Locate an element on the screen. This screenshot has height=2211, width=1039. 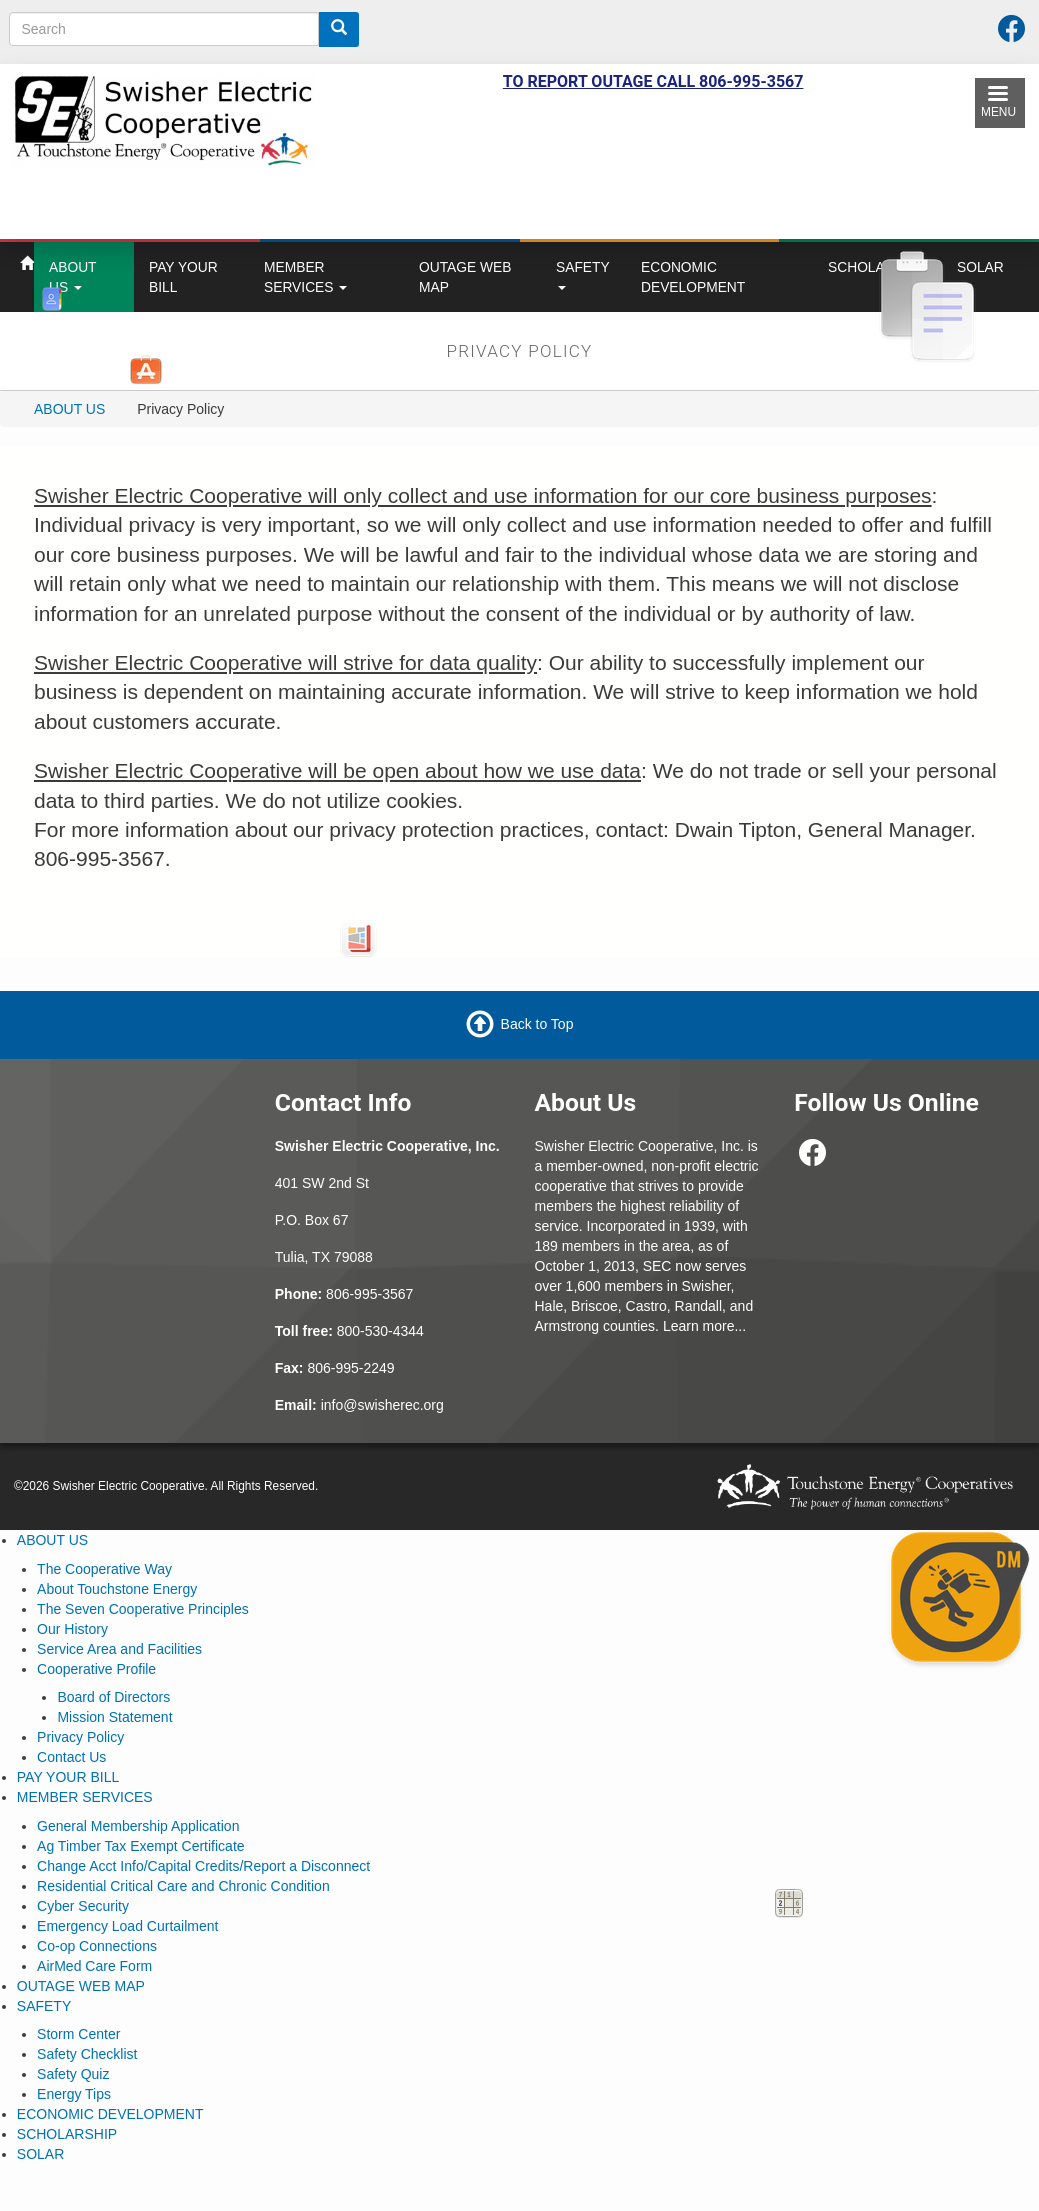
open the software center to browse and install apps is located at coordinates (146, 371).